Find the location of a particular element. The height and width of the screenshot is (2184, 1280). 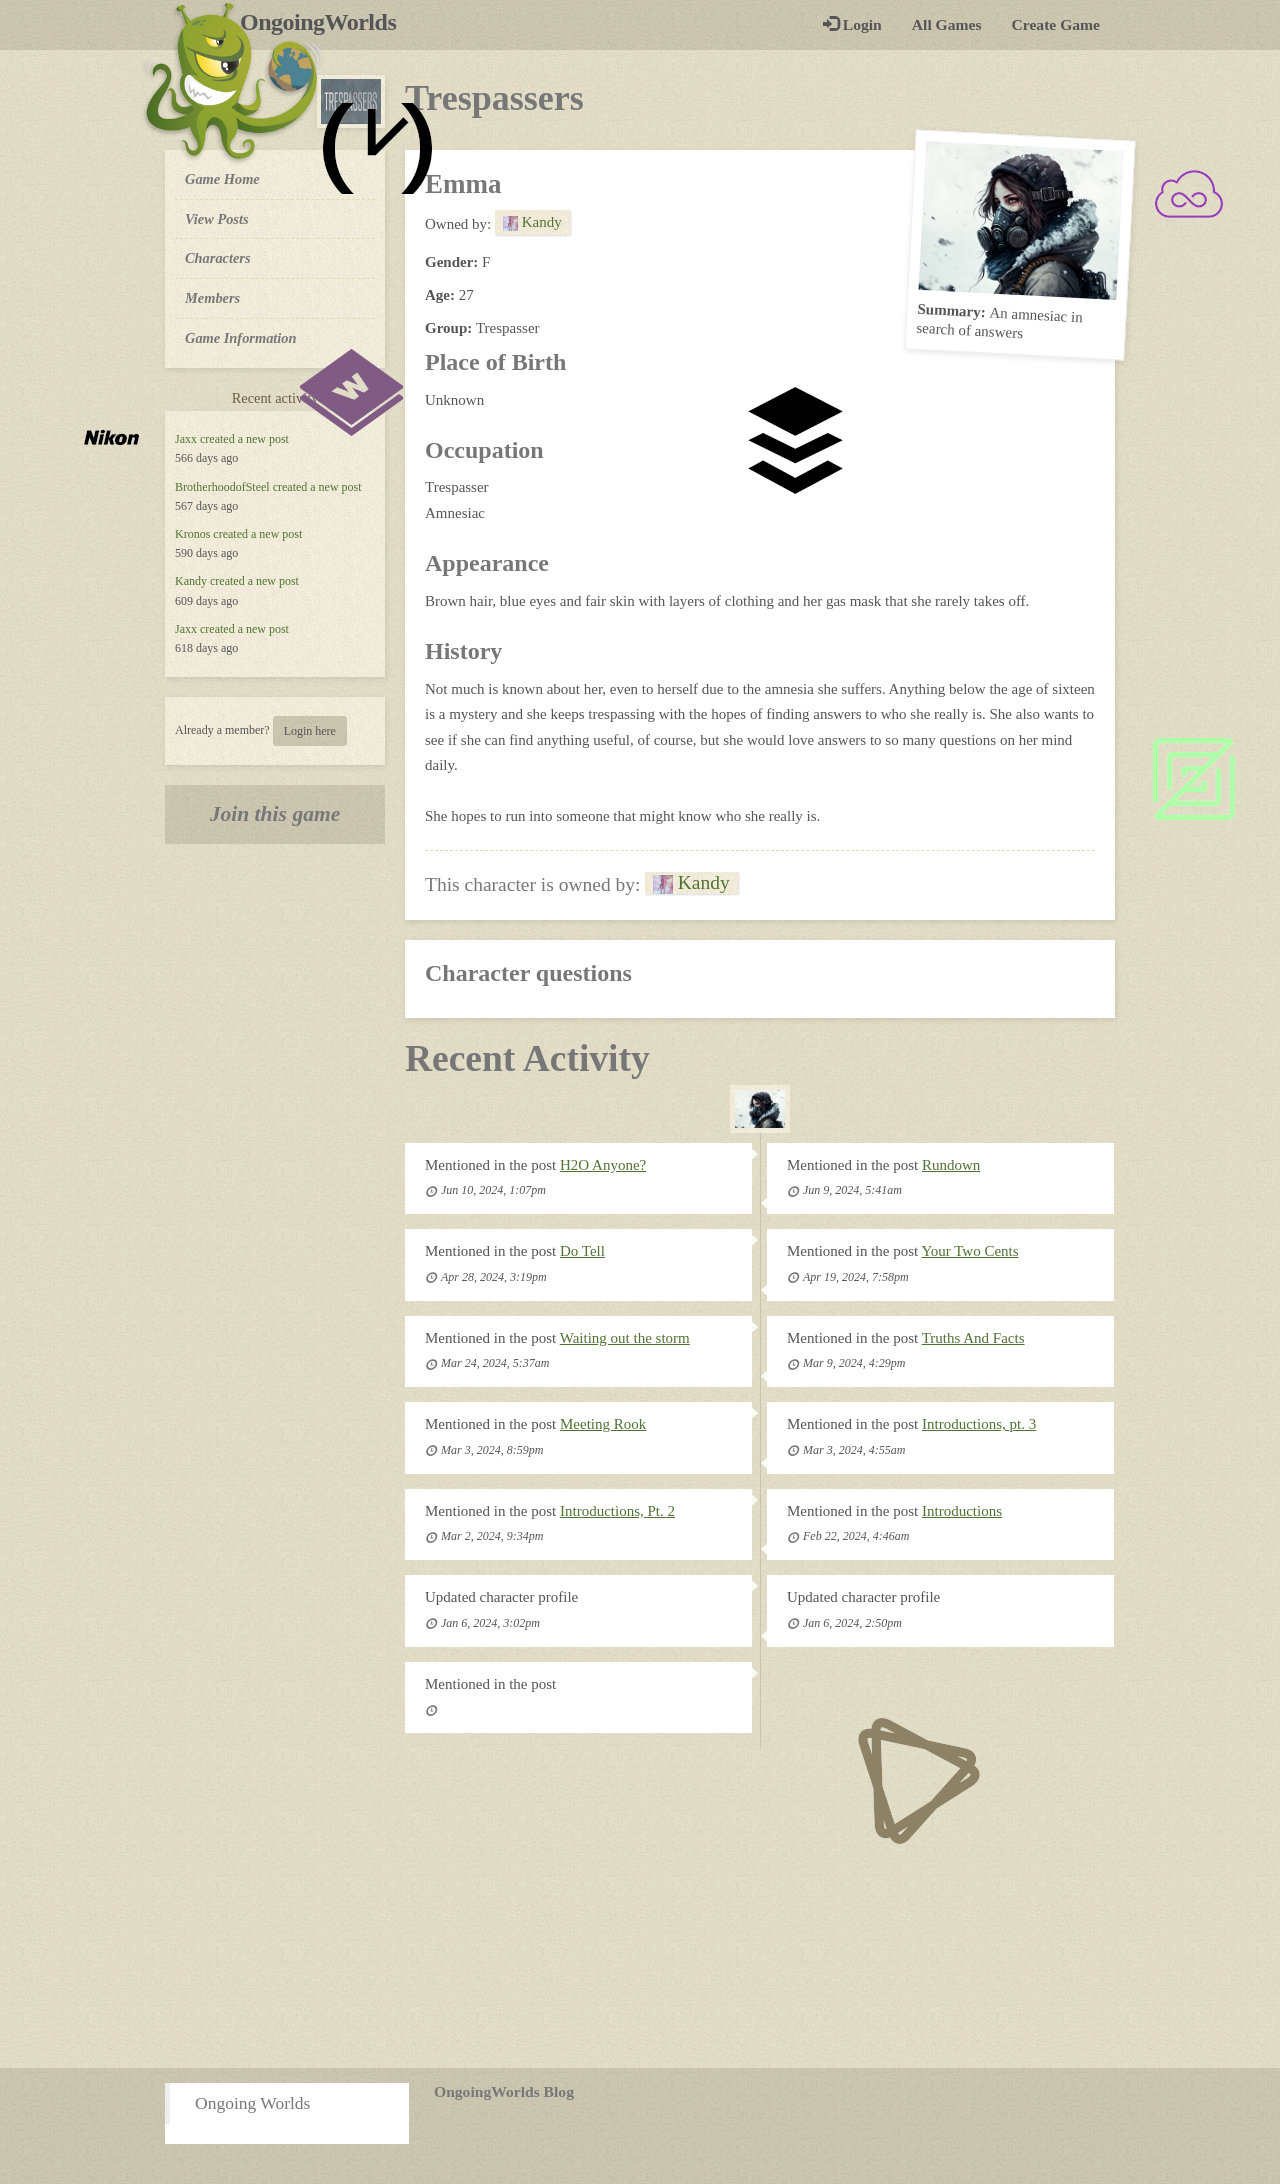

date-fns javascript library logo is located at coordinates (377, 148).